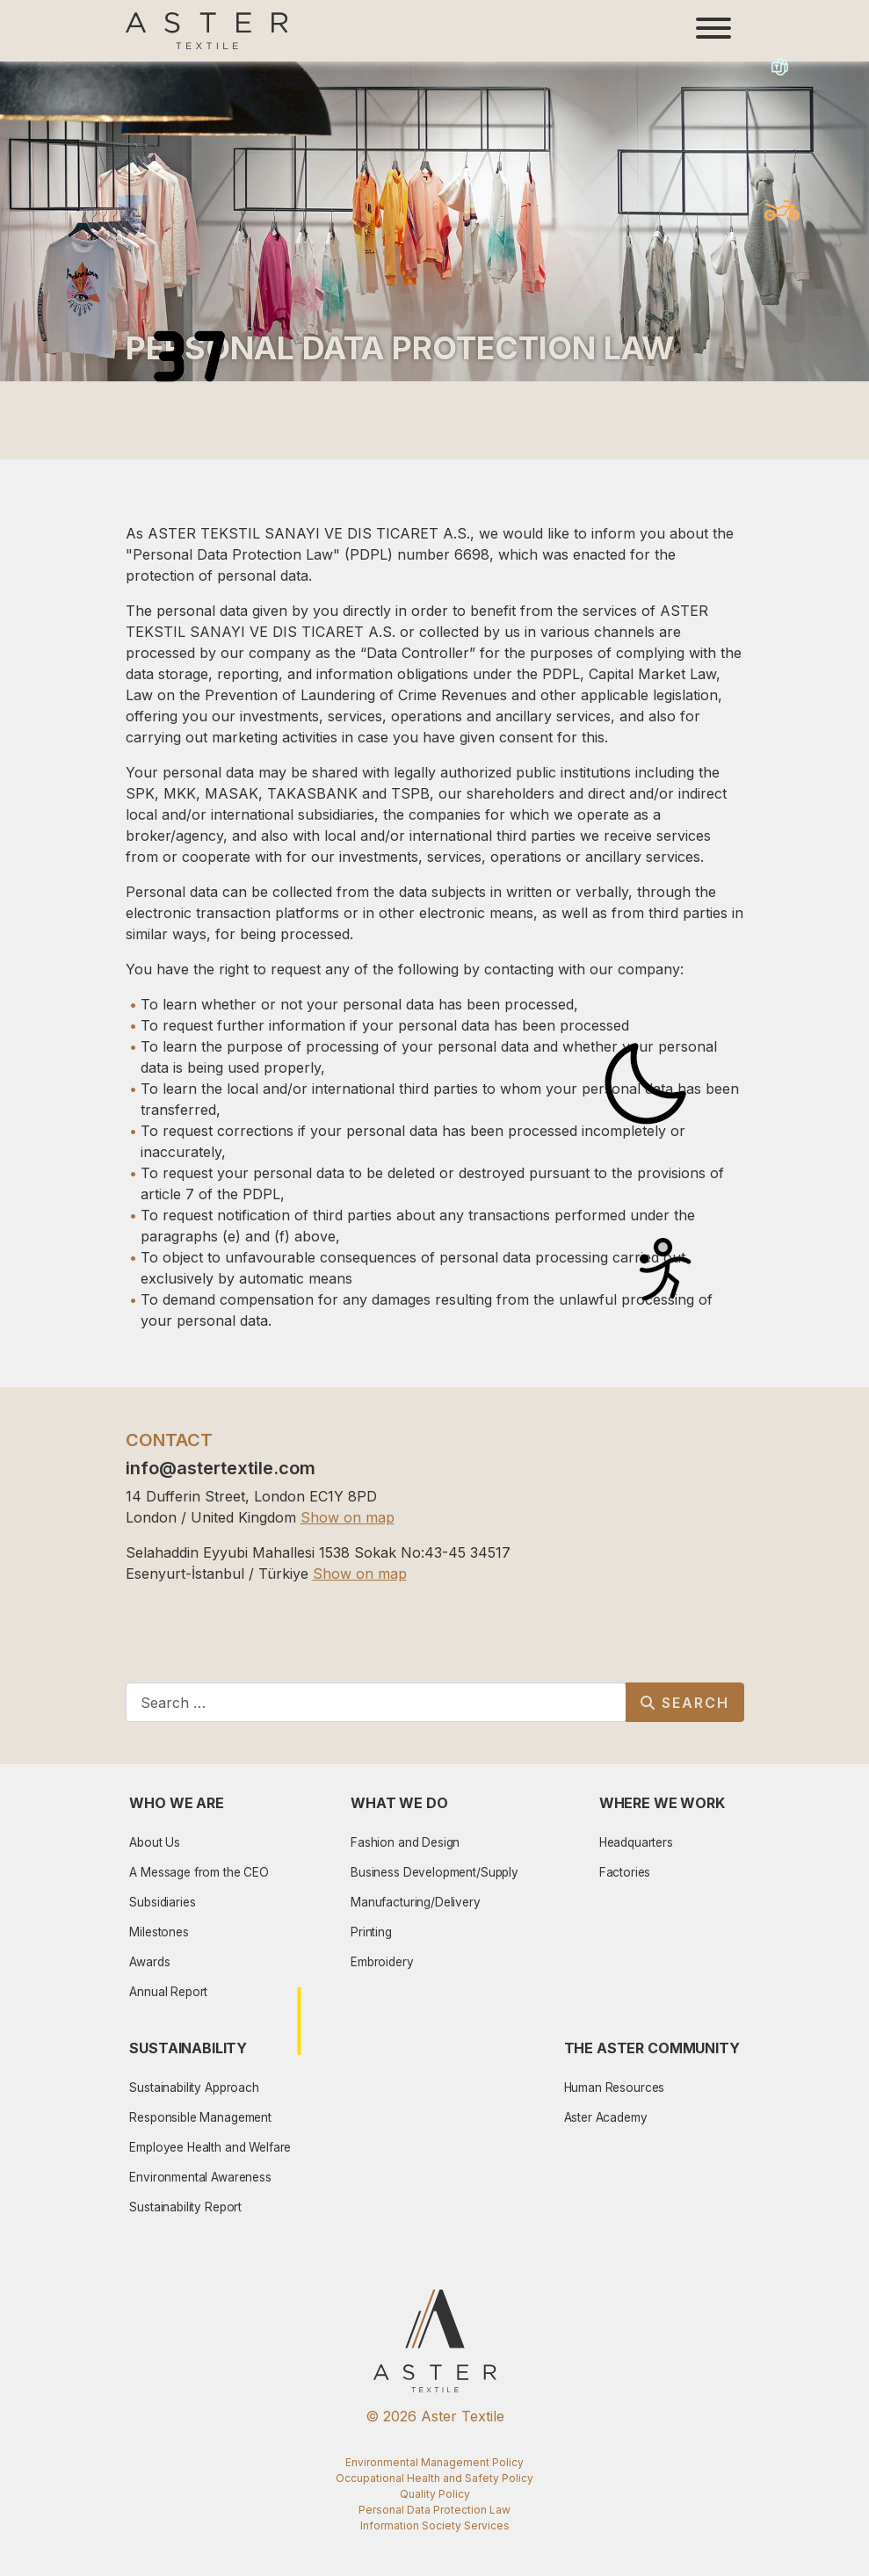 This screenshot has width=869, height=2576. Describe the element at coordinates (299, 2021) in the screenshot. I see `vertical divider or separator between UI elements` at that location.